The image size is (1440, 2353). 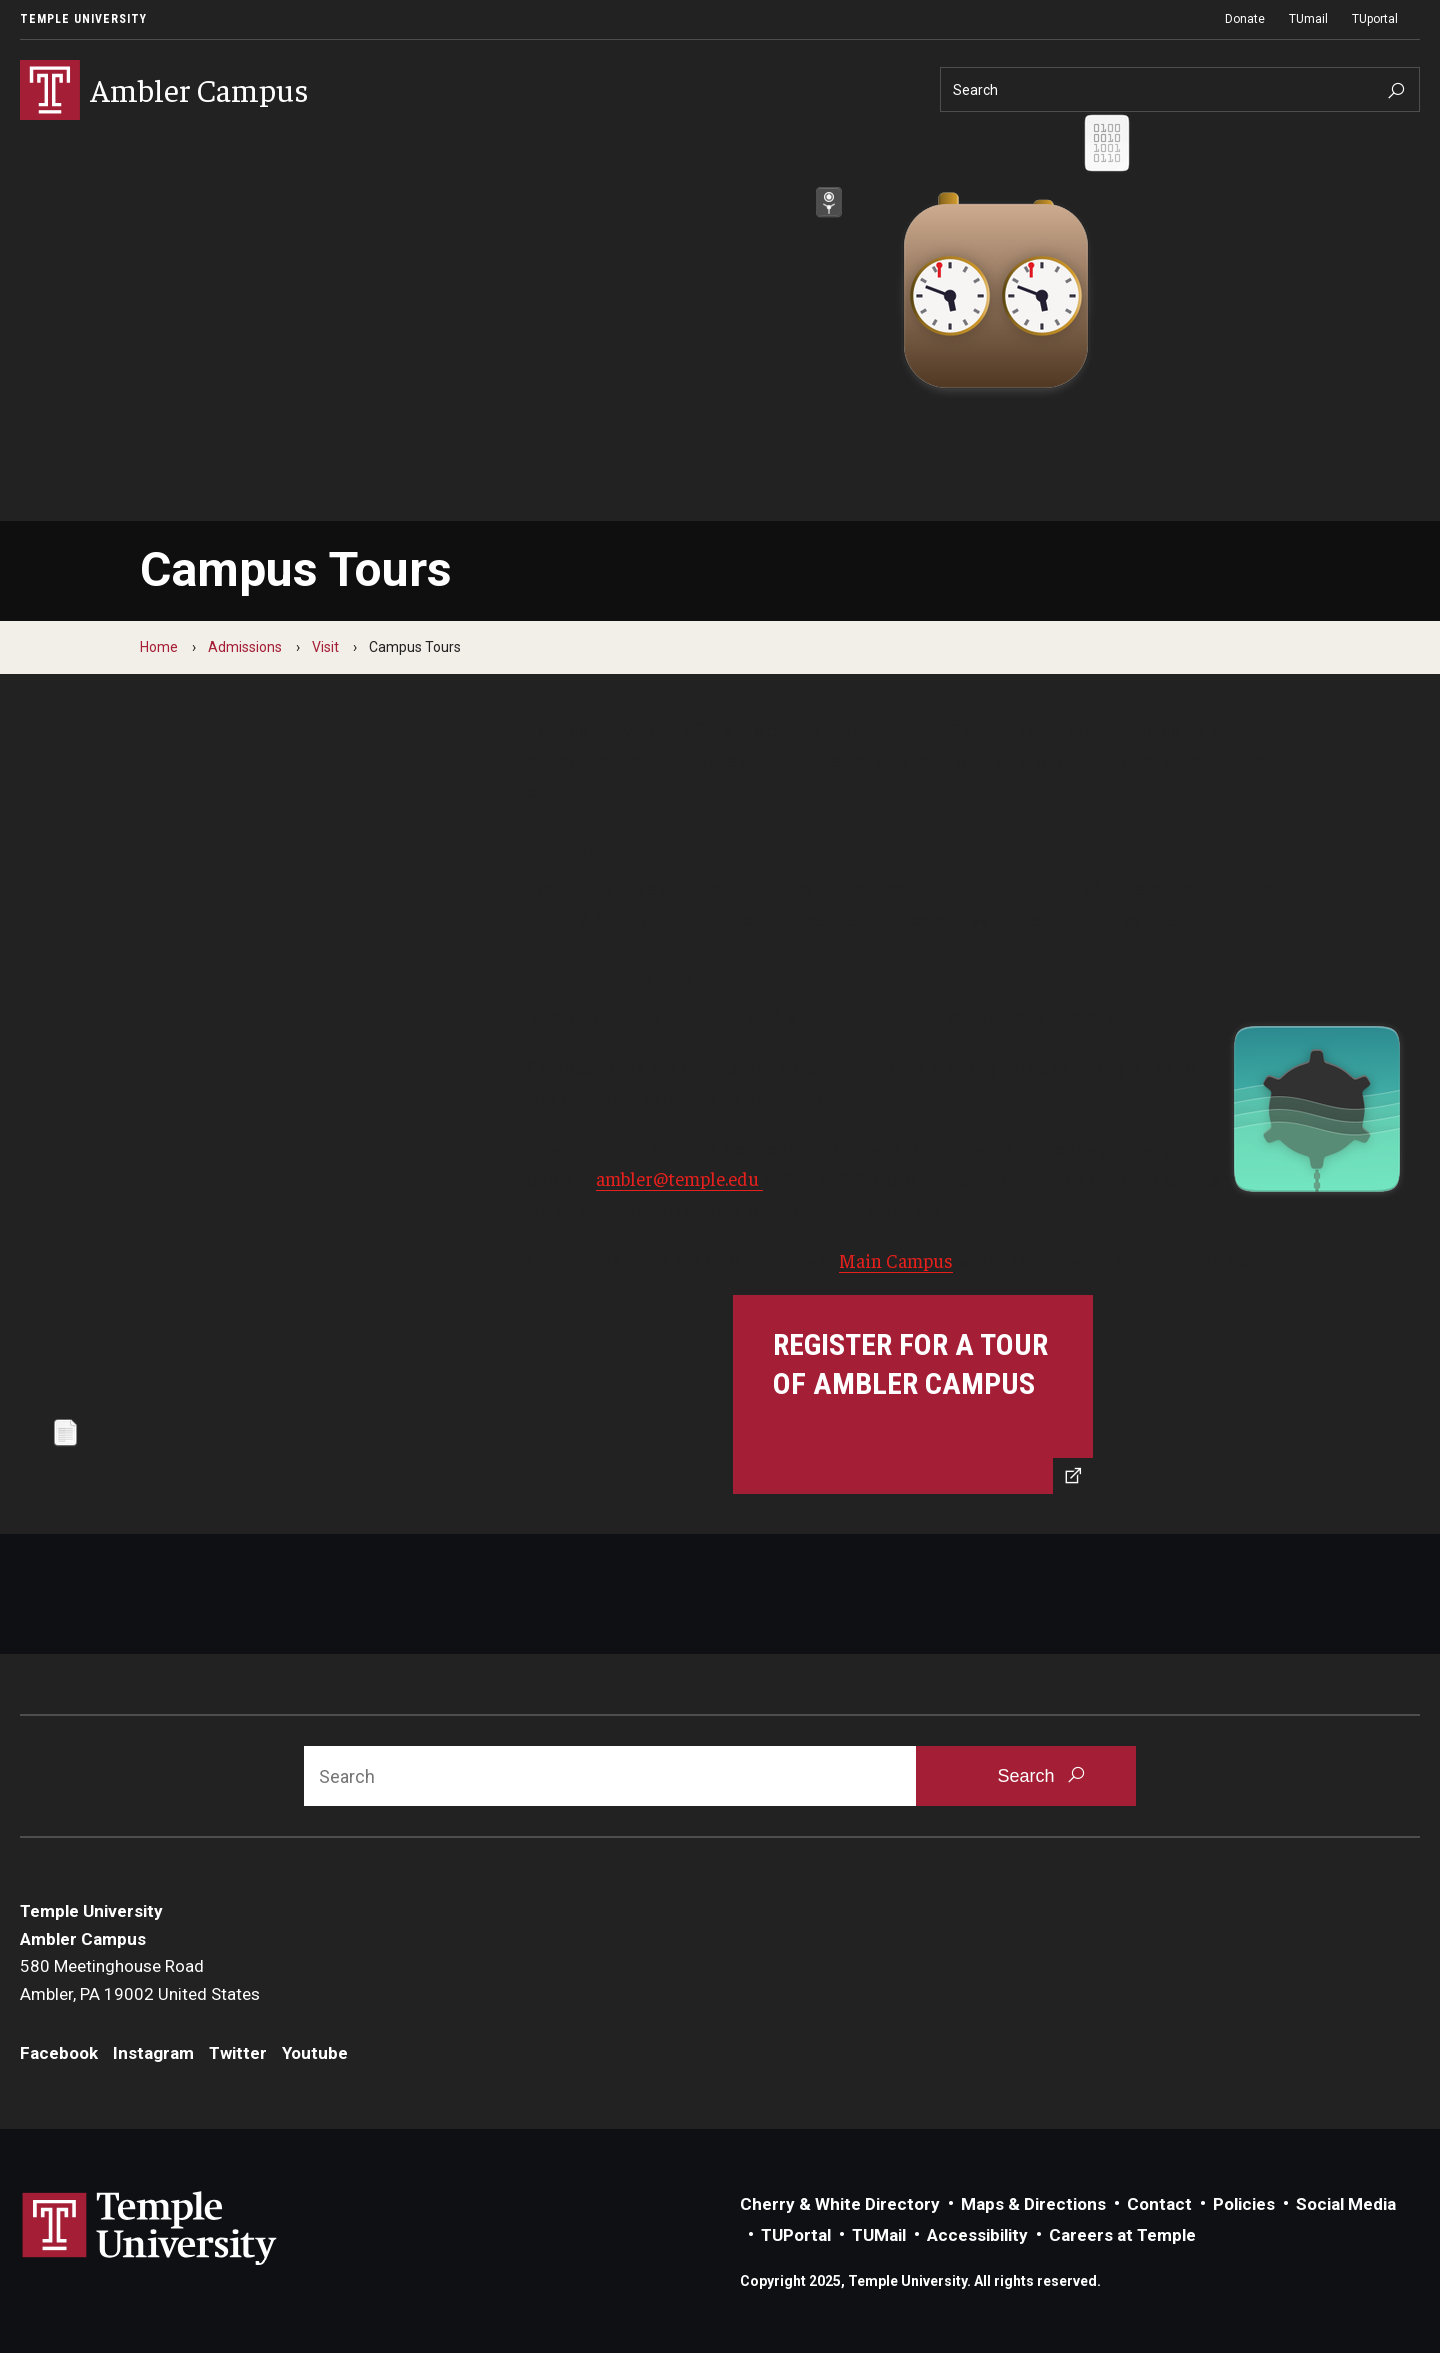 I want to click on a plain text file document, so click(x=65, y=1432).